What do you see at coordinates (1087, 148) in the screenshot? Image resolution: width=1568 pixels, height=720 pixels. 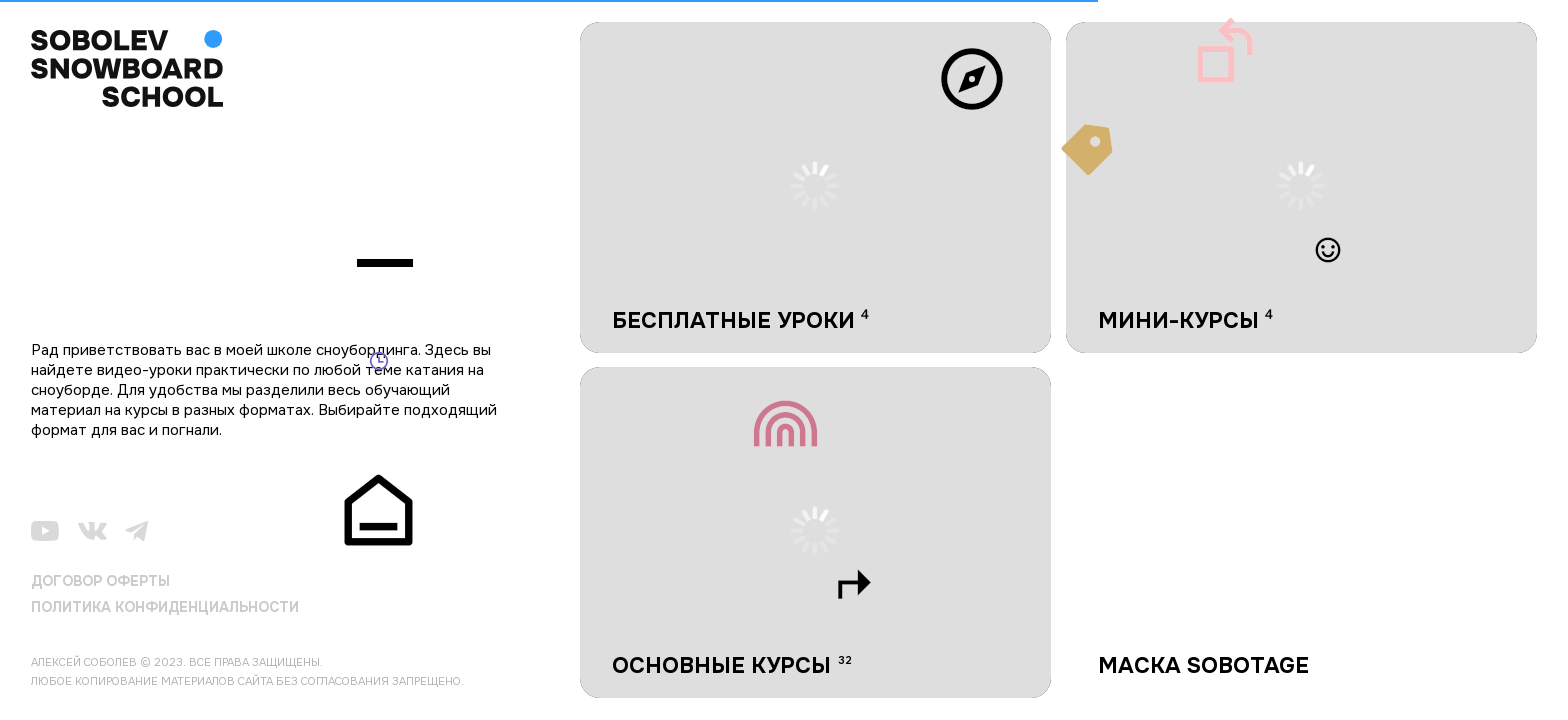 I see `view price or discount tag` at bounding box center [1087, 148].